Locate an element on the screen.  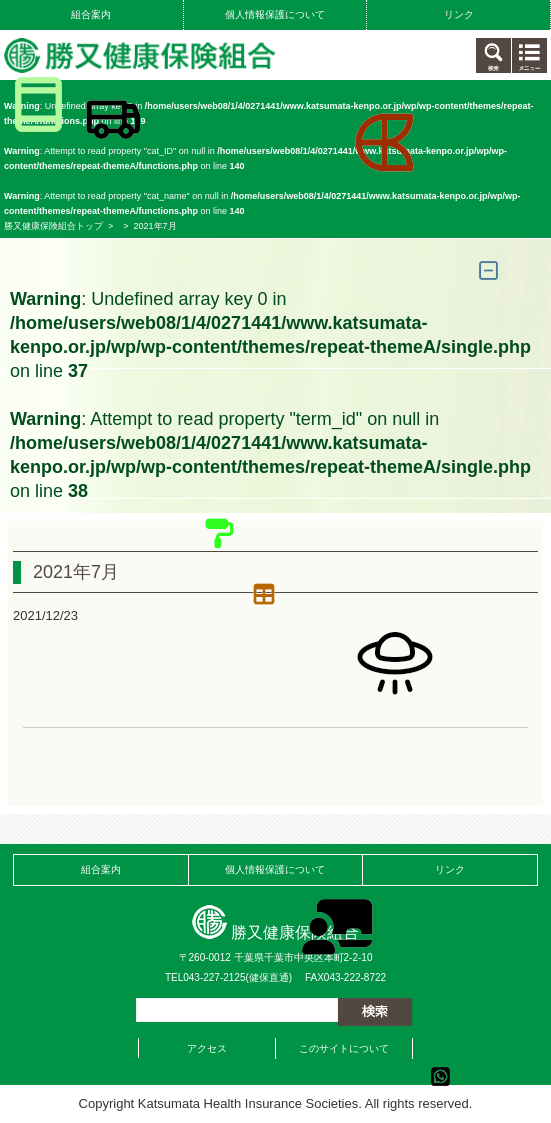
access sci-fi or space-themed content is located at coordinates (395, 662).